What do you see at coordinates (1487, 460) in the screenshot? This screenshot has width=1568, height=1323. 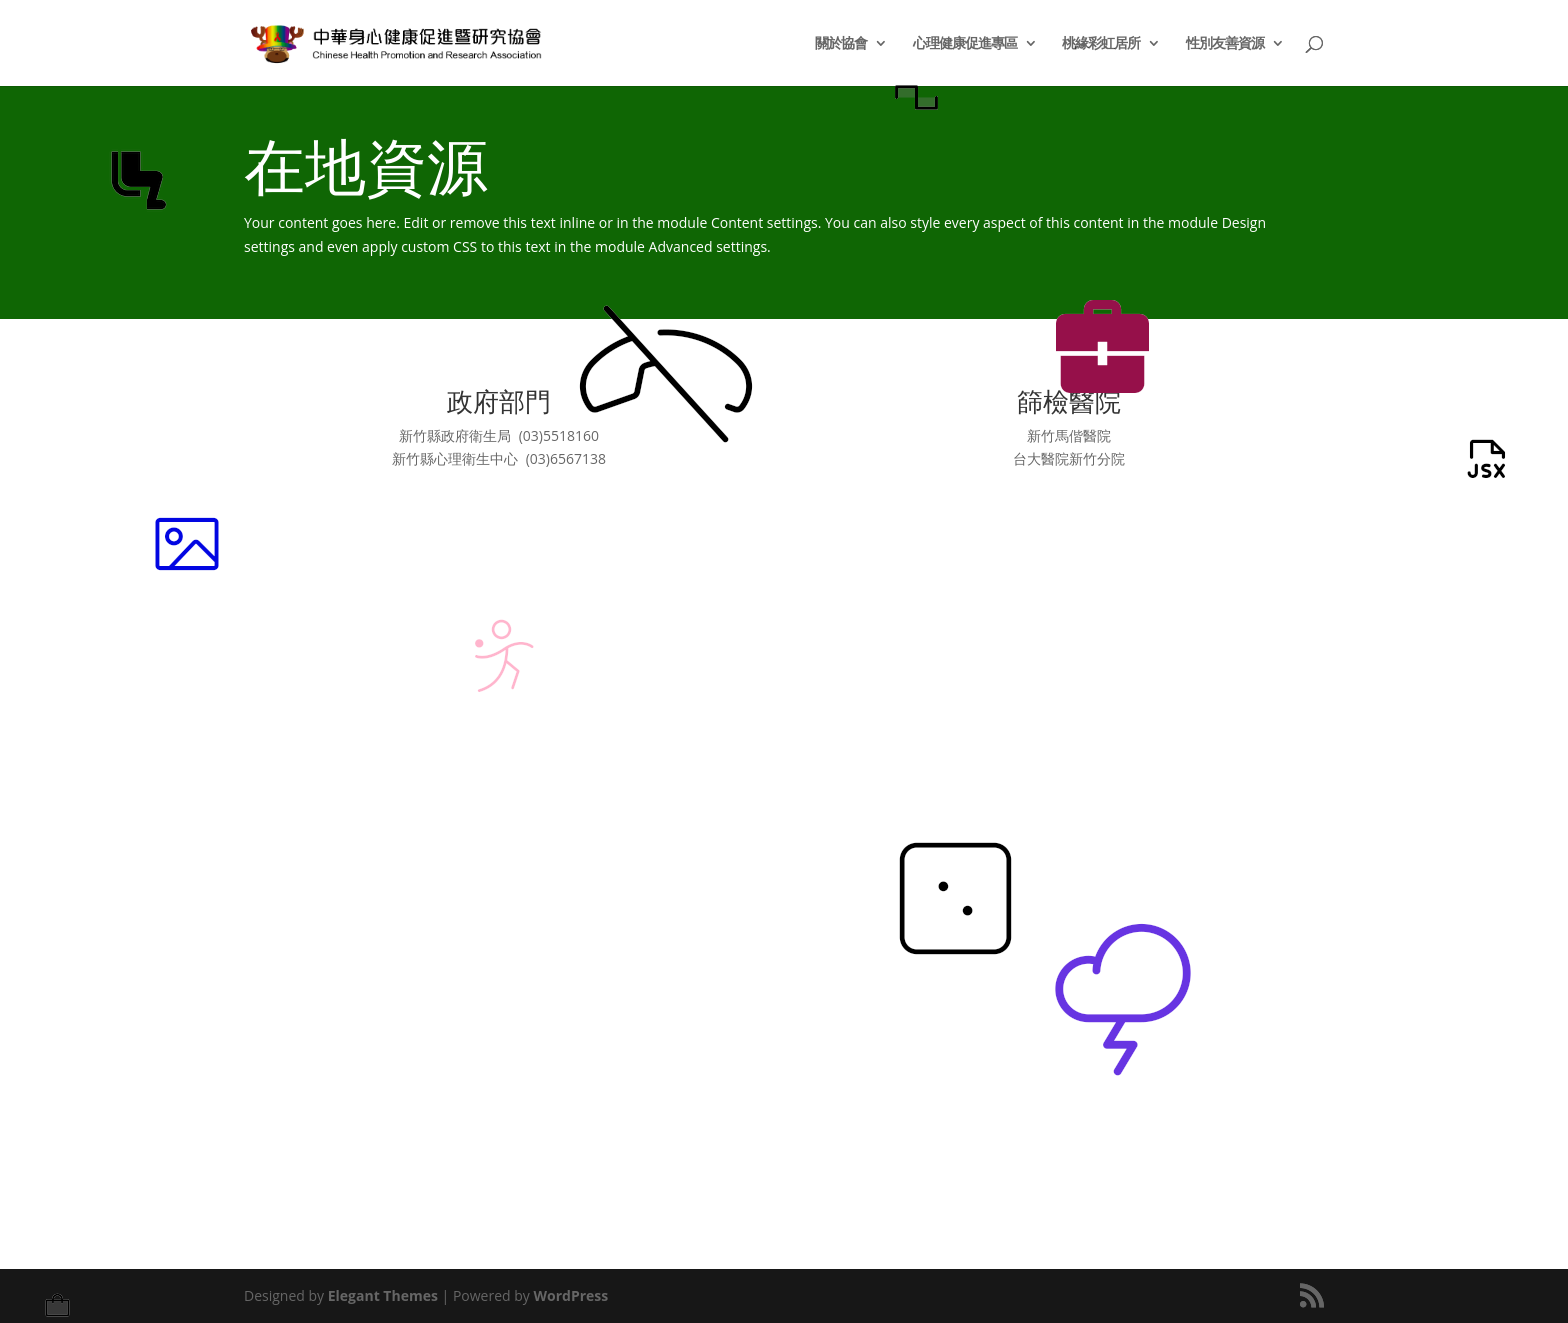 I see `a JSX file type indicator` at bounding box center [1487, 460].